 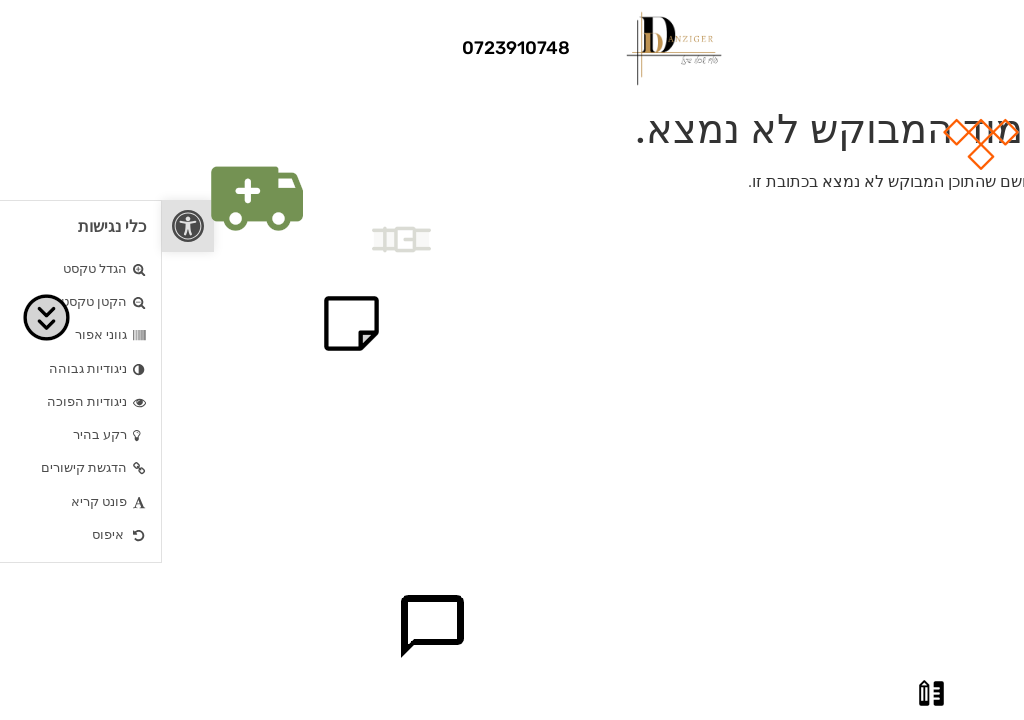 What do you see at coordinates (46, 317) in the screenshot?
I see `expand to show more content below` at bounding box center [46, 317].